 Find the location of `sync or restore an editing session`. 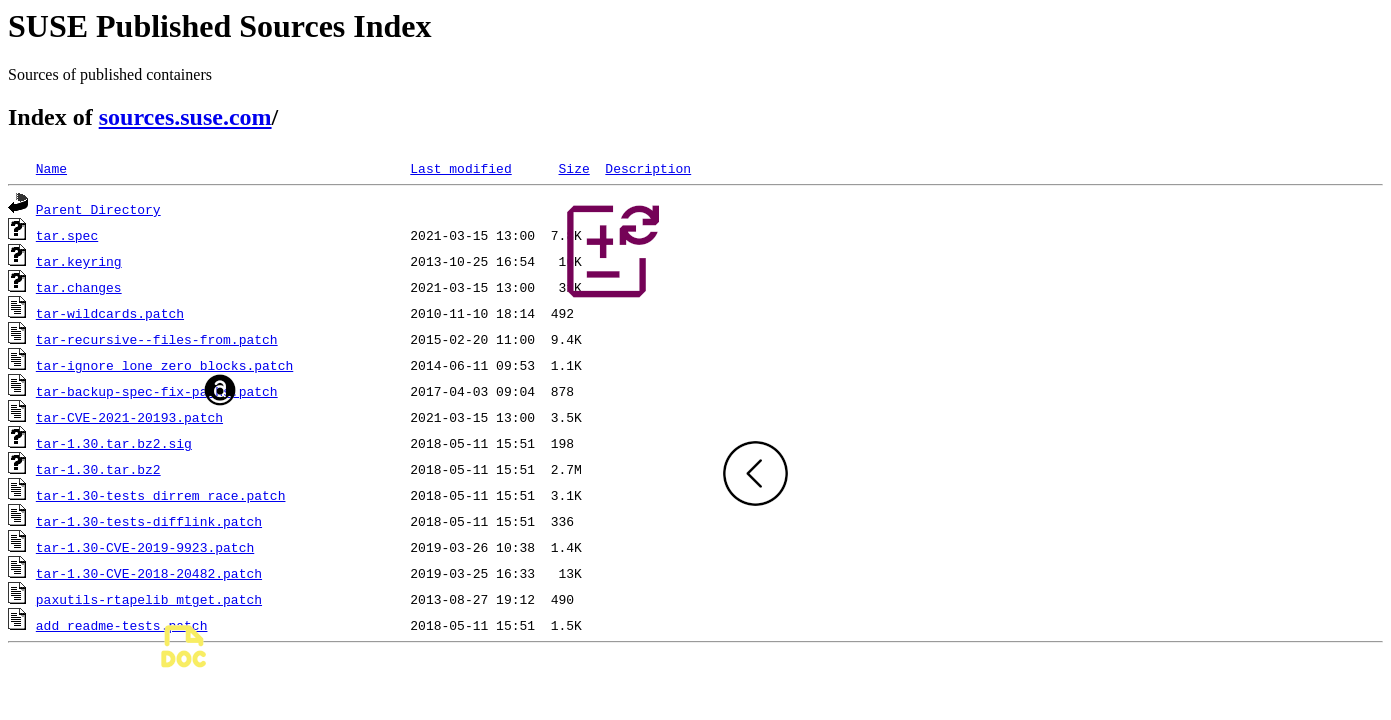

sync or restore an editing session is located at coordinates (606, 251).